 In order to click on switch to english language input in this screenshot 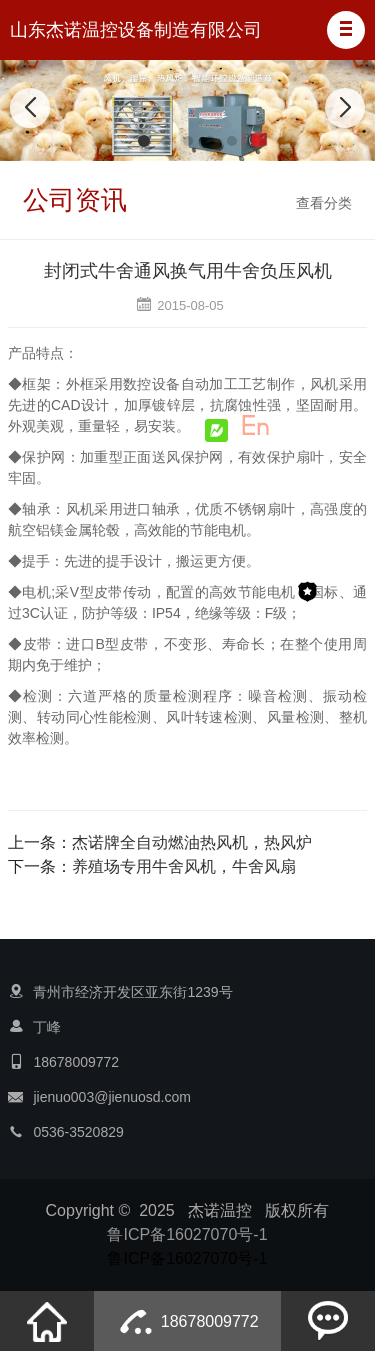, I will do `click(255, 425)`.